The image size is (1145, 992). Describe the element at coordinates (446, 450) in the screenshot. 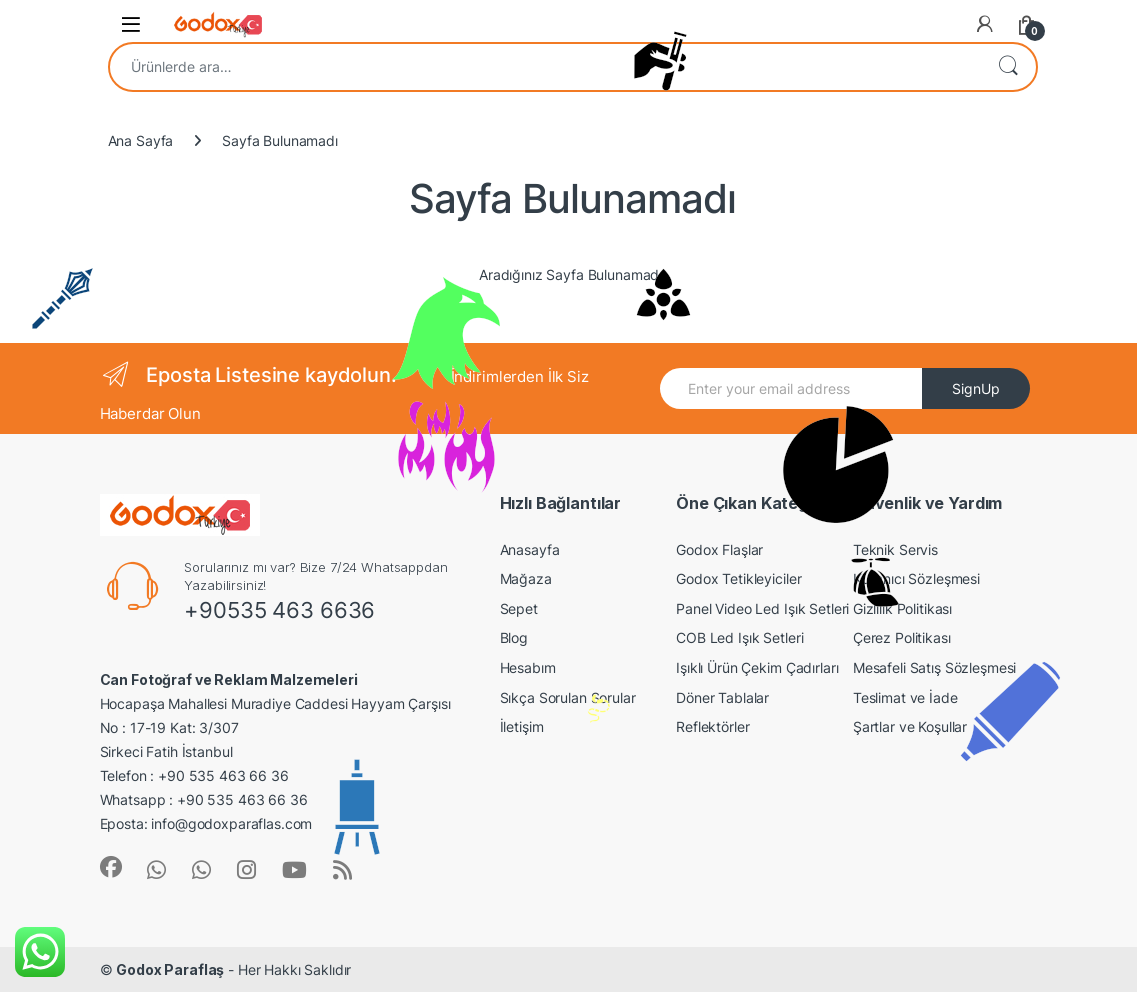

I see `indicates active wildfire alerts in your area` at that location.